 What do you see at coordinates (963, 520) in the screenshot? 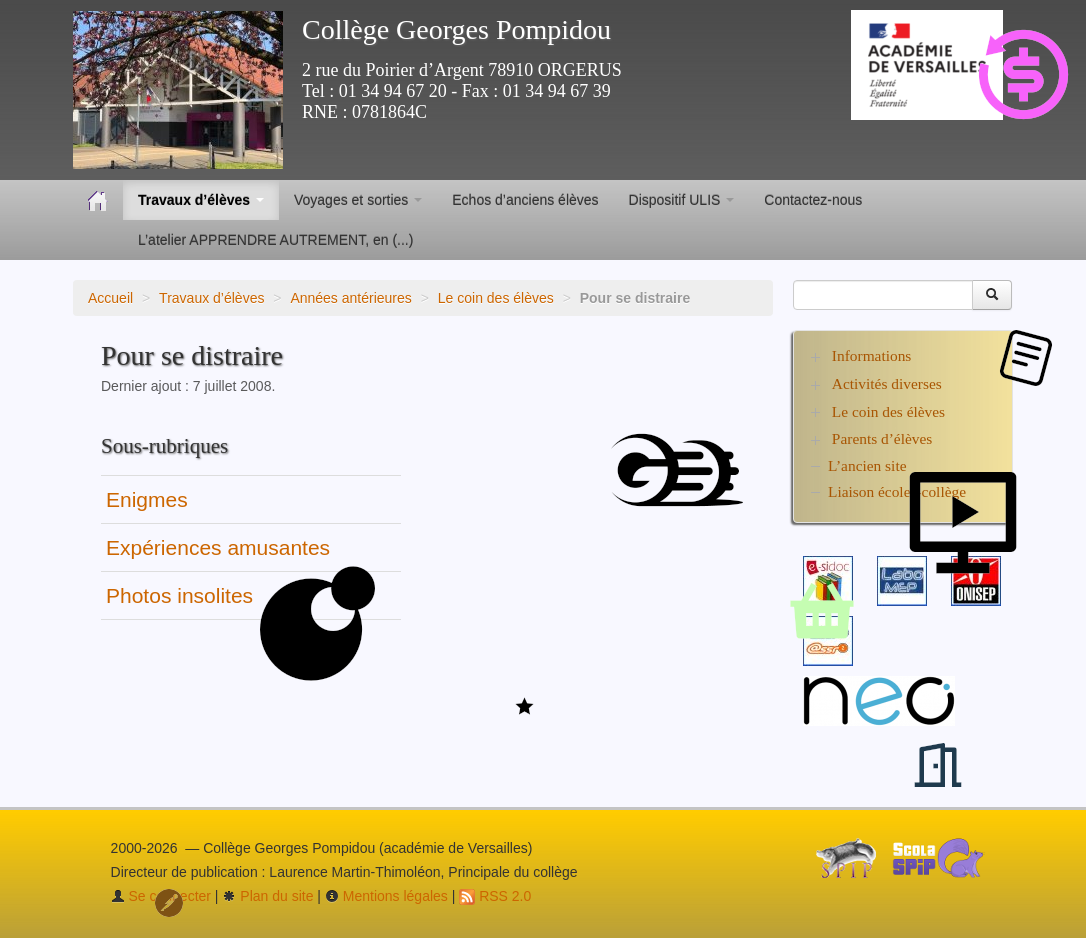
I see `start a slideshow presentation` at bounding box center [963, 520].